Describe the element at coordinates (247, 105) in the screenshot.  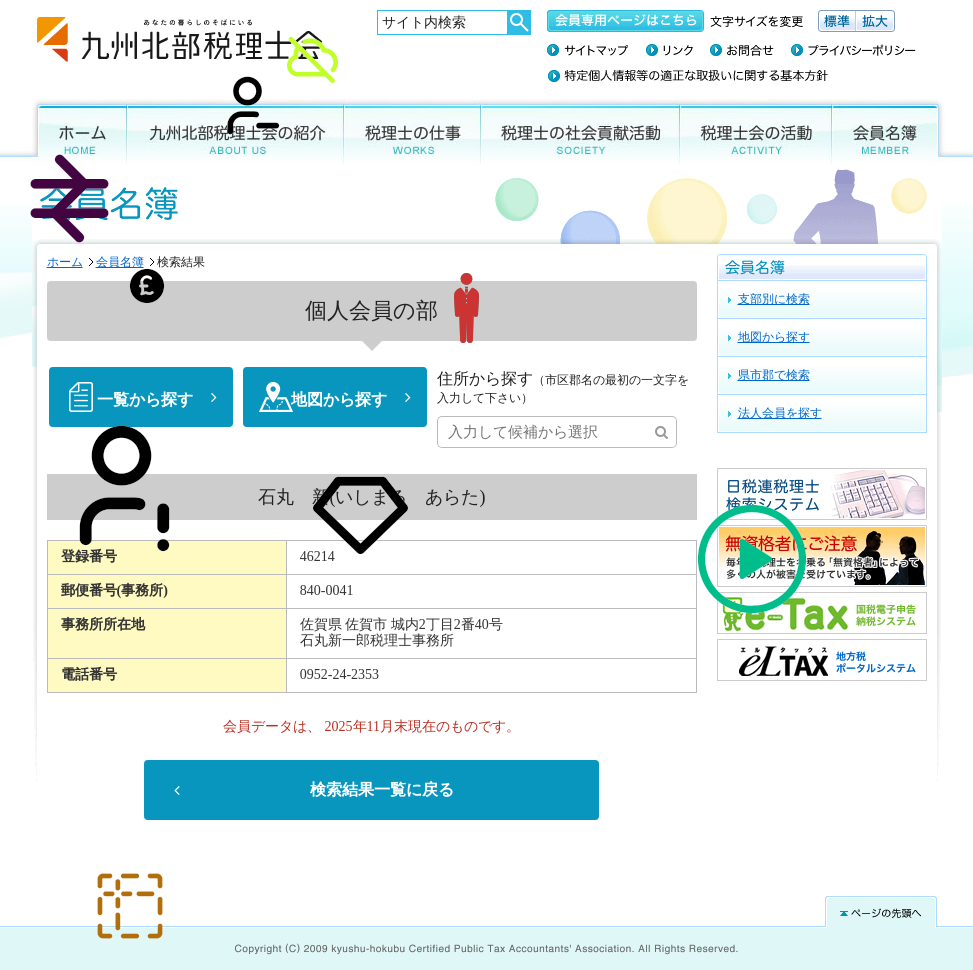
I see `remove a user or contact` at that location.